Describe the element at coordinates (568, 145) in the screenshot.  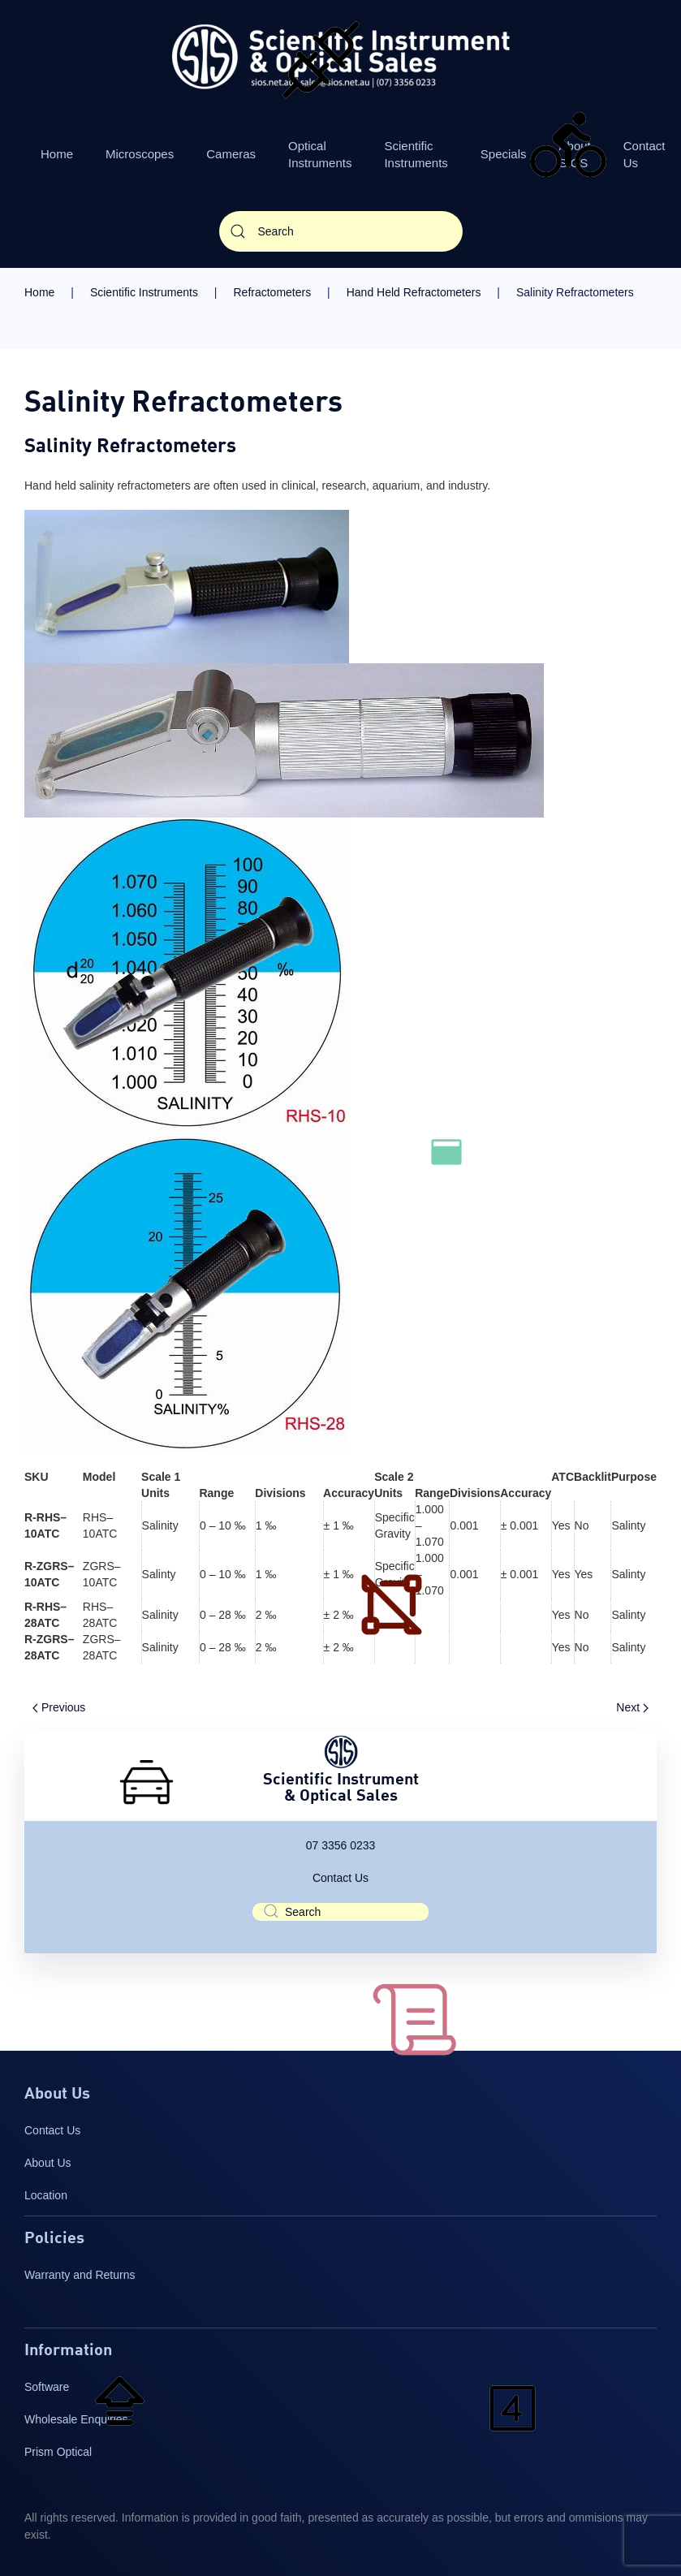
I see `get cycling directions` at that location.